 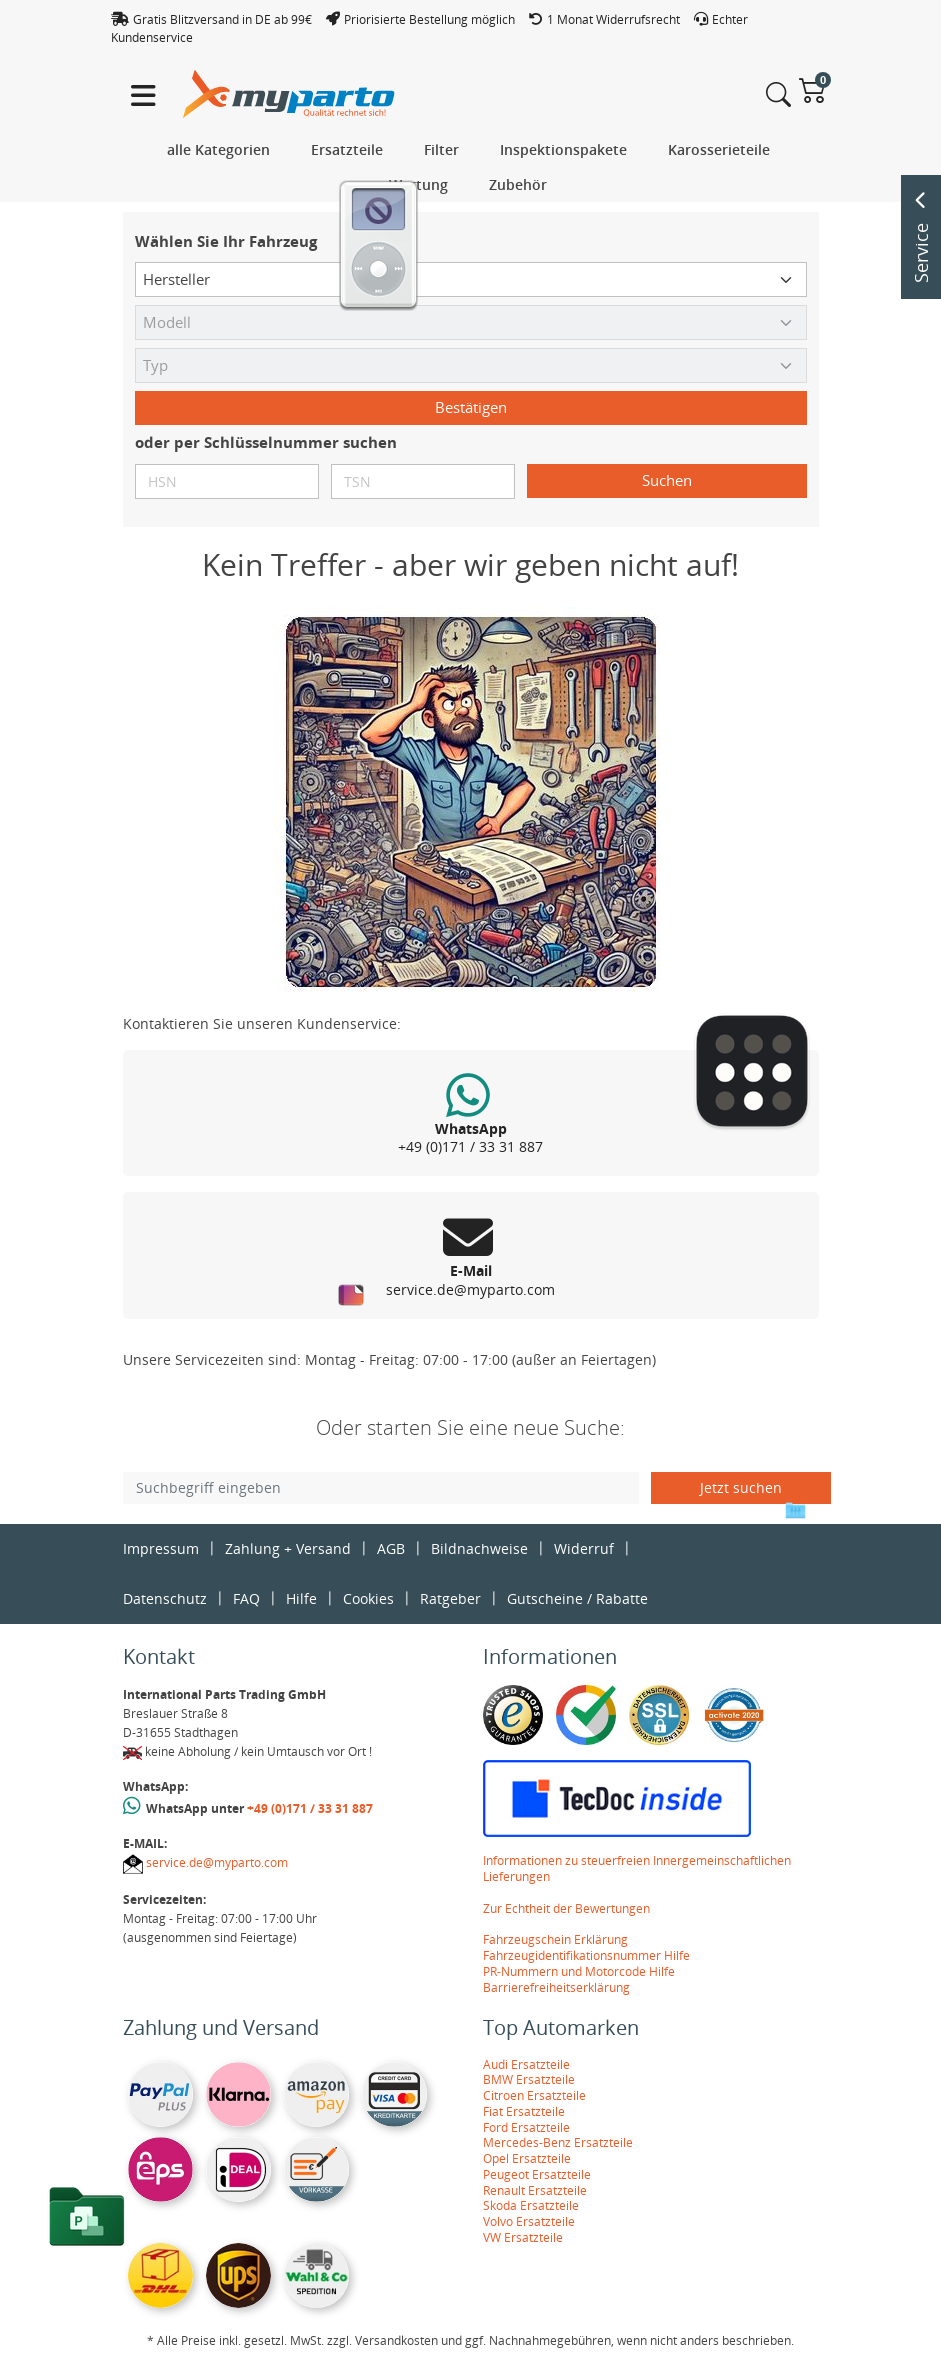 What do you see at coordinates (752, 1071) in the screenshot?
I see `open Tailscale VPN settings` at bounding box center [752, 1071].